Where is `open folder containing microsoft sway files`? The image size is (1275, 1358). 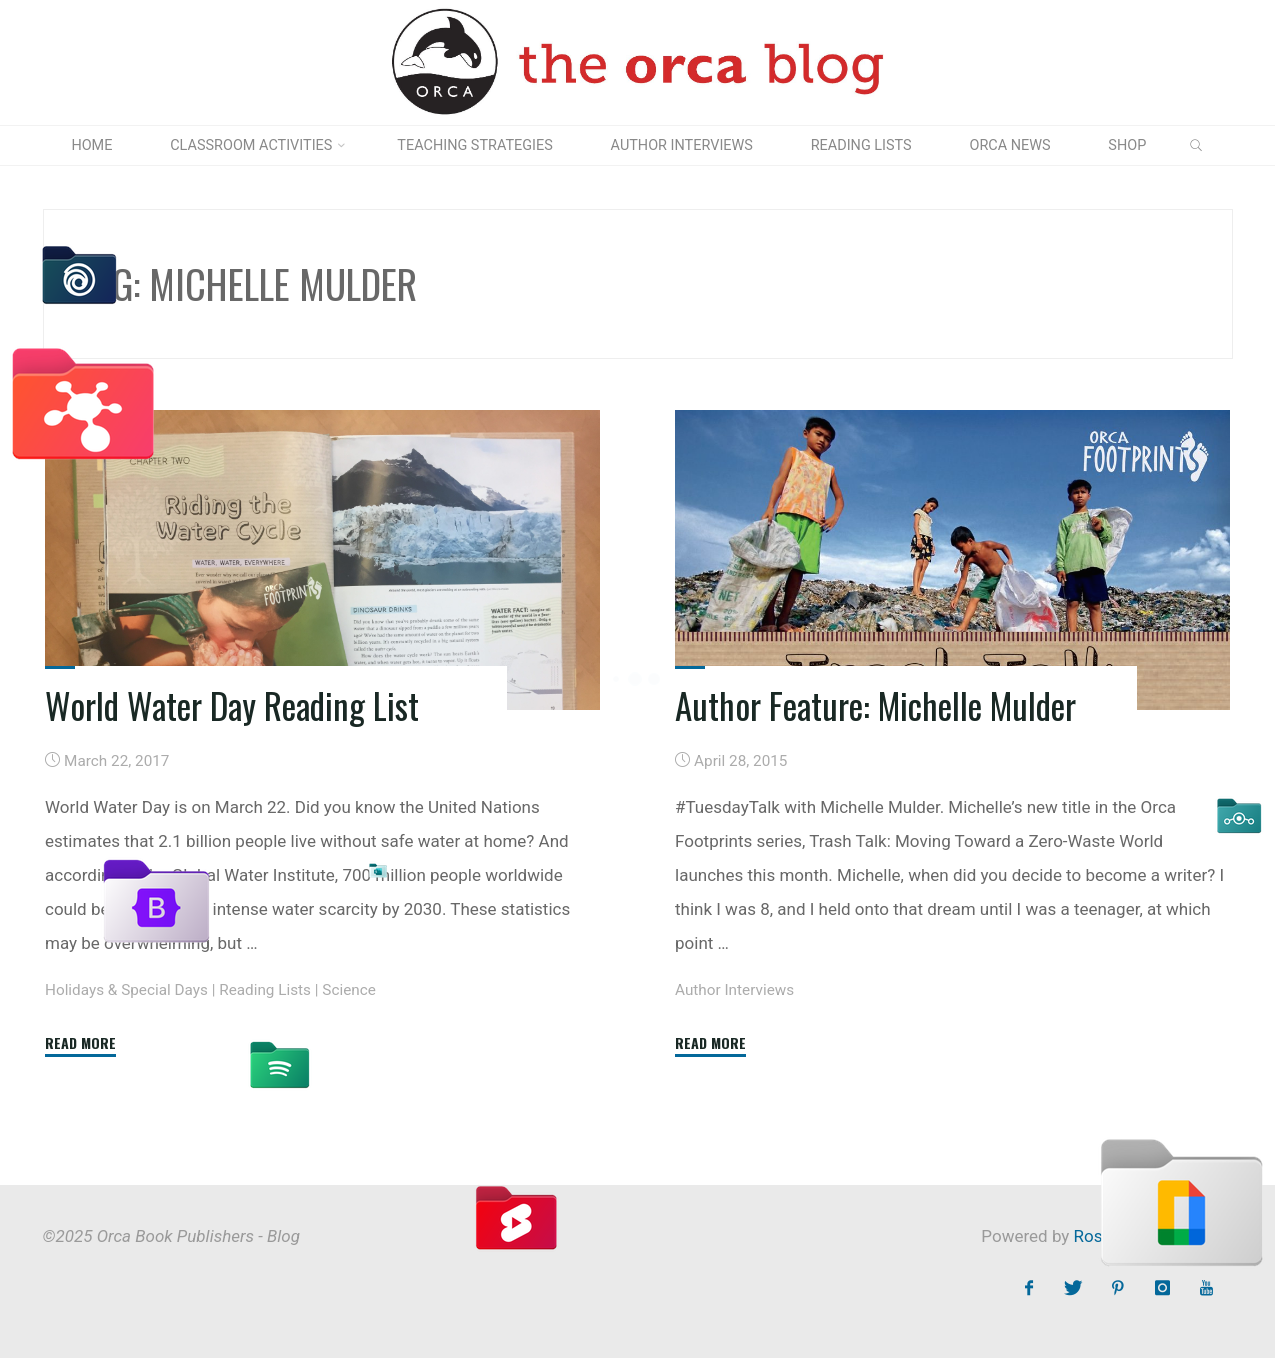 open folder containing microsoft sway files is located at coordinates (378, 871).